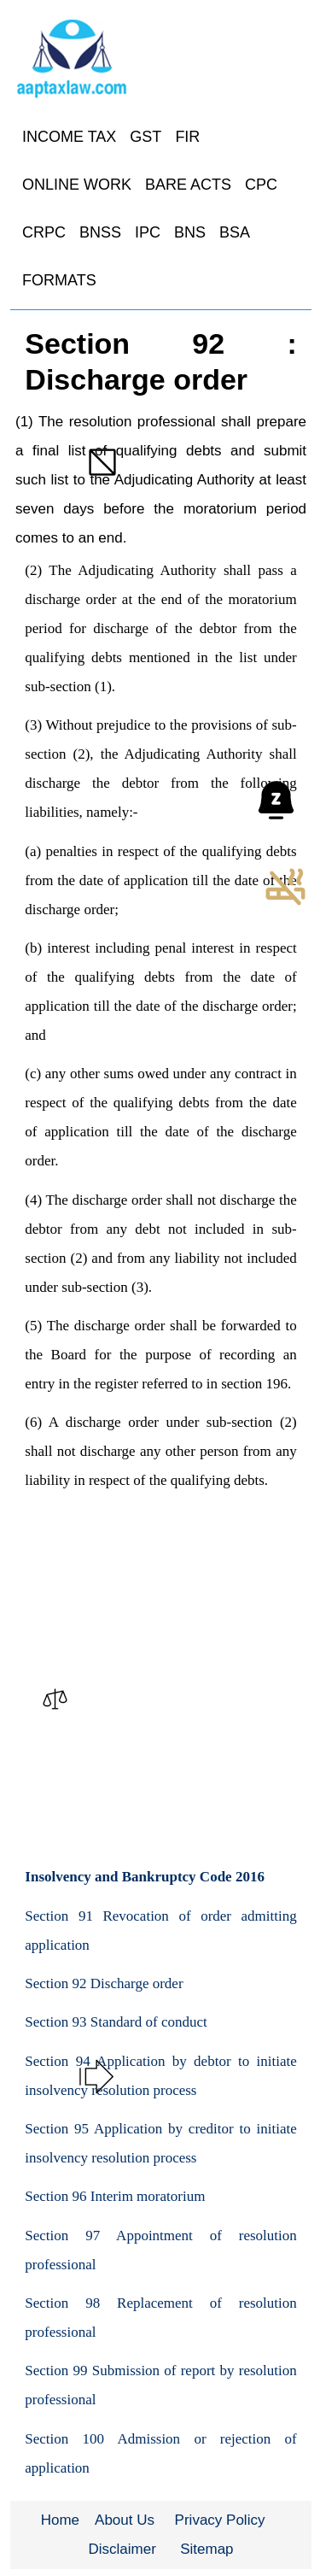  Describe the element at coordinates (102, 462) in the screenshot. I see `indicates missing or unavailable image content` at that location.